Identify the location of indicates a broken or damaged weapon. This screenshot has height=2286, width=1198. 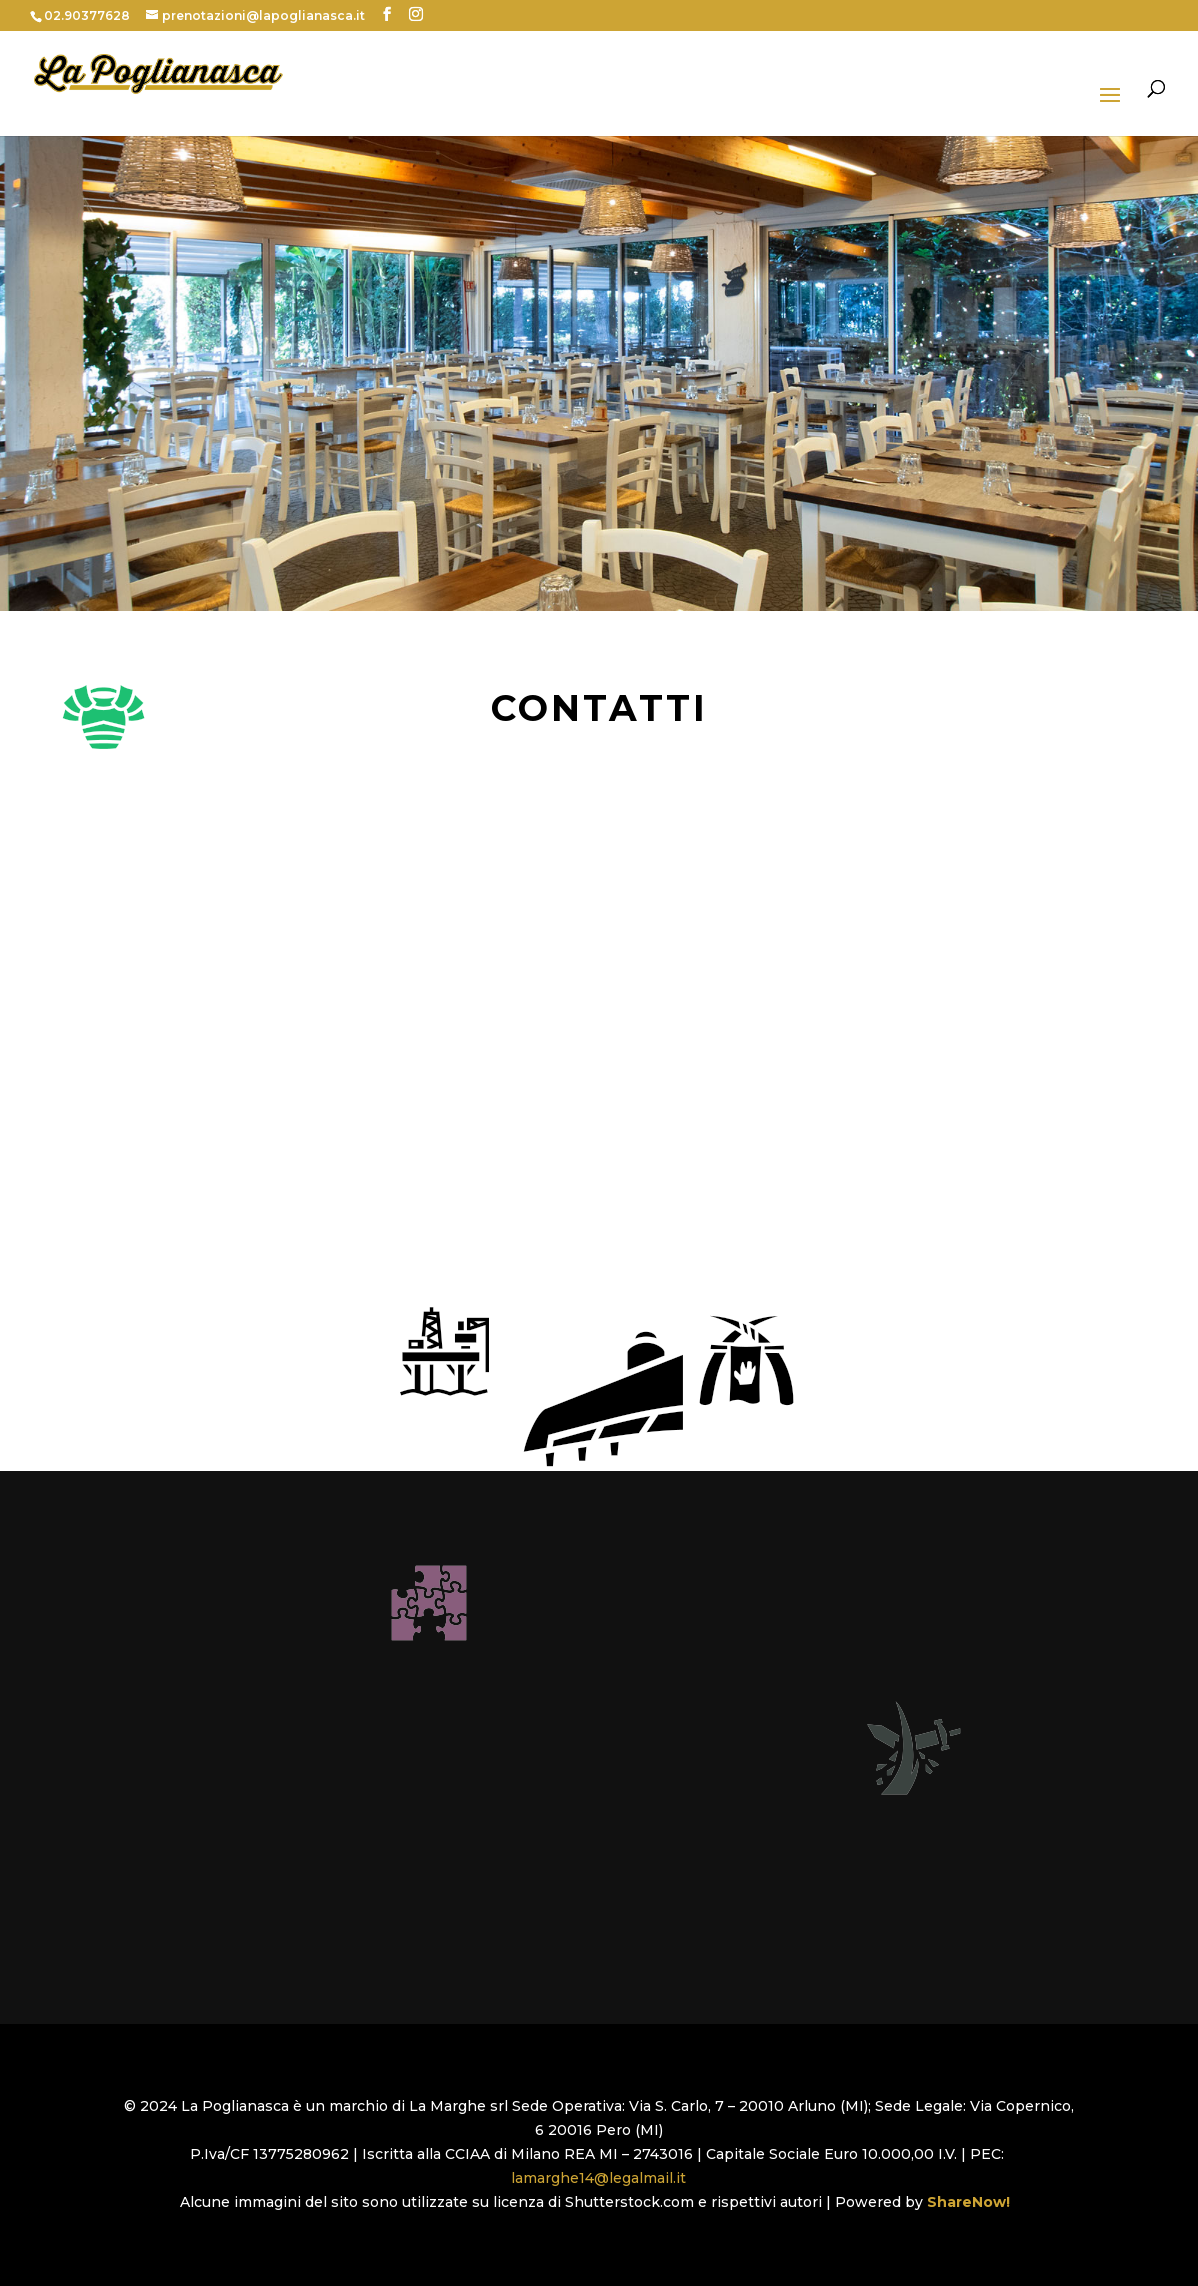
(914, 1748).